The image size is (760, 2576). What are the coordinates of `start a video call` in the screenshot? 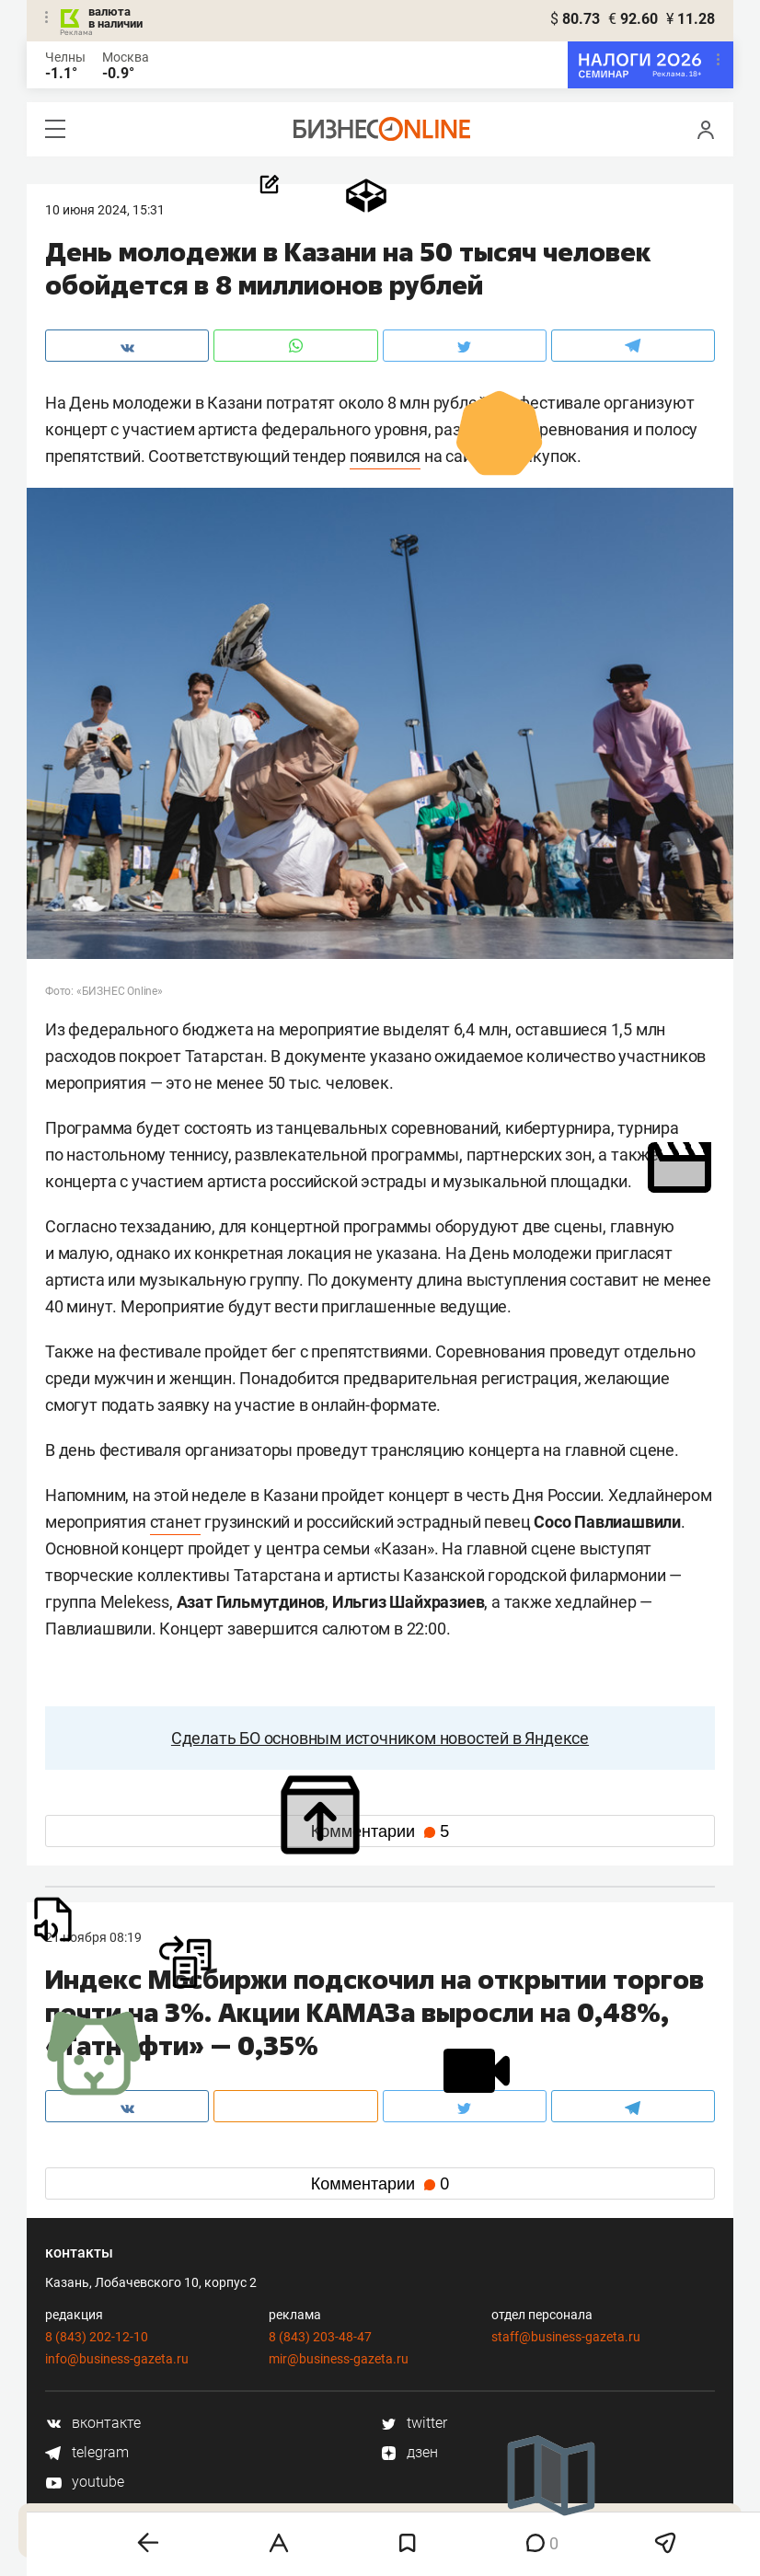 It's located at (477, 2071).